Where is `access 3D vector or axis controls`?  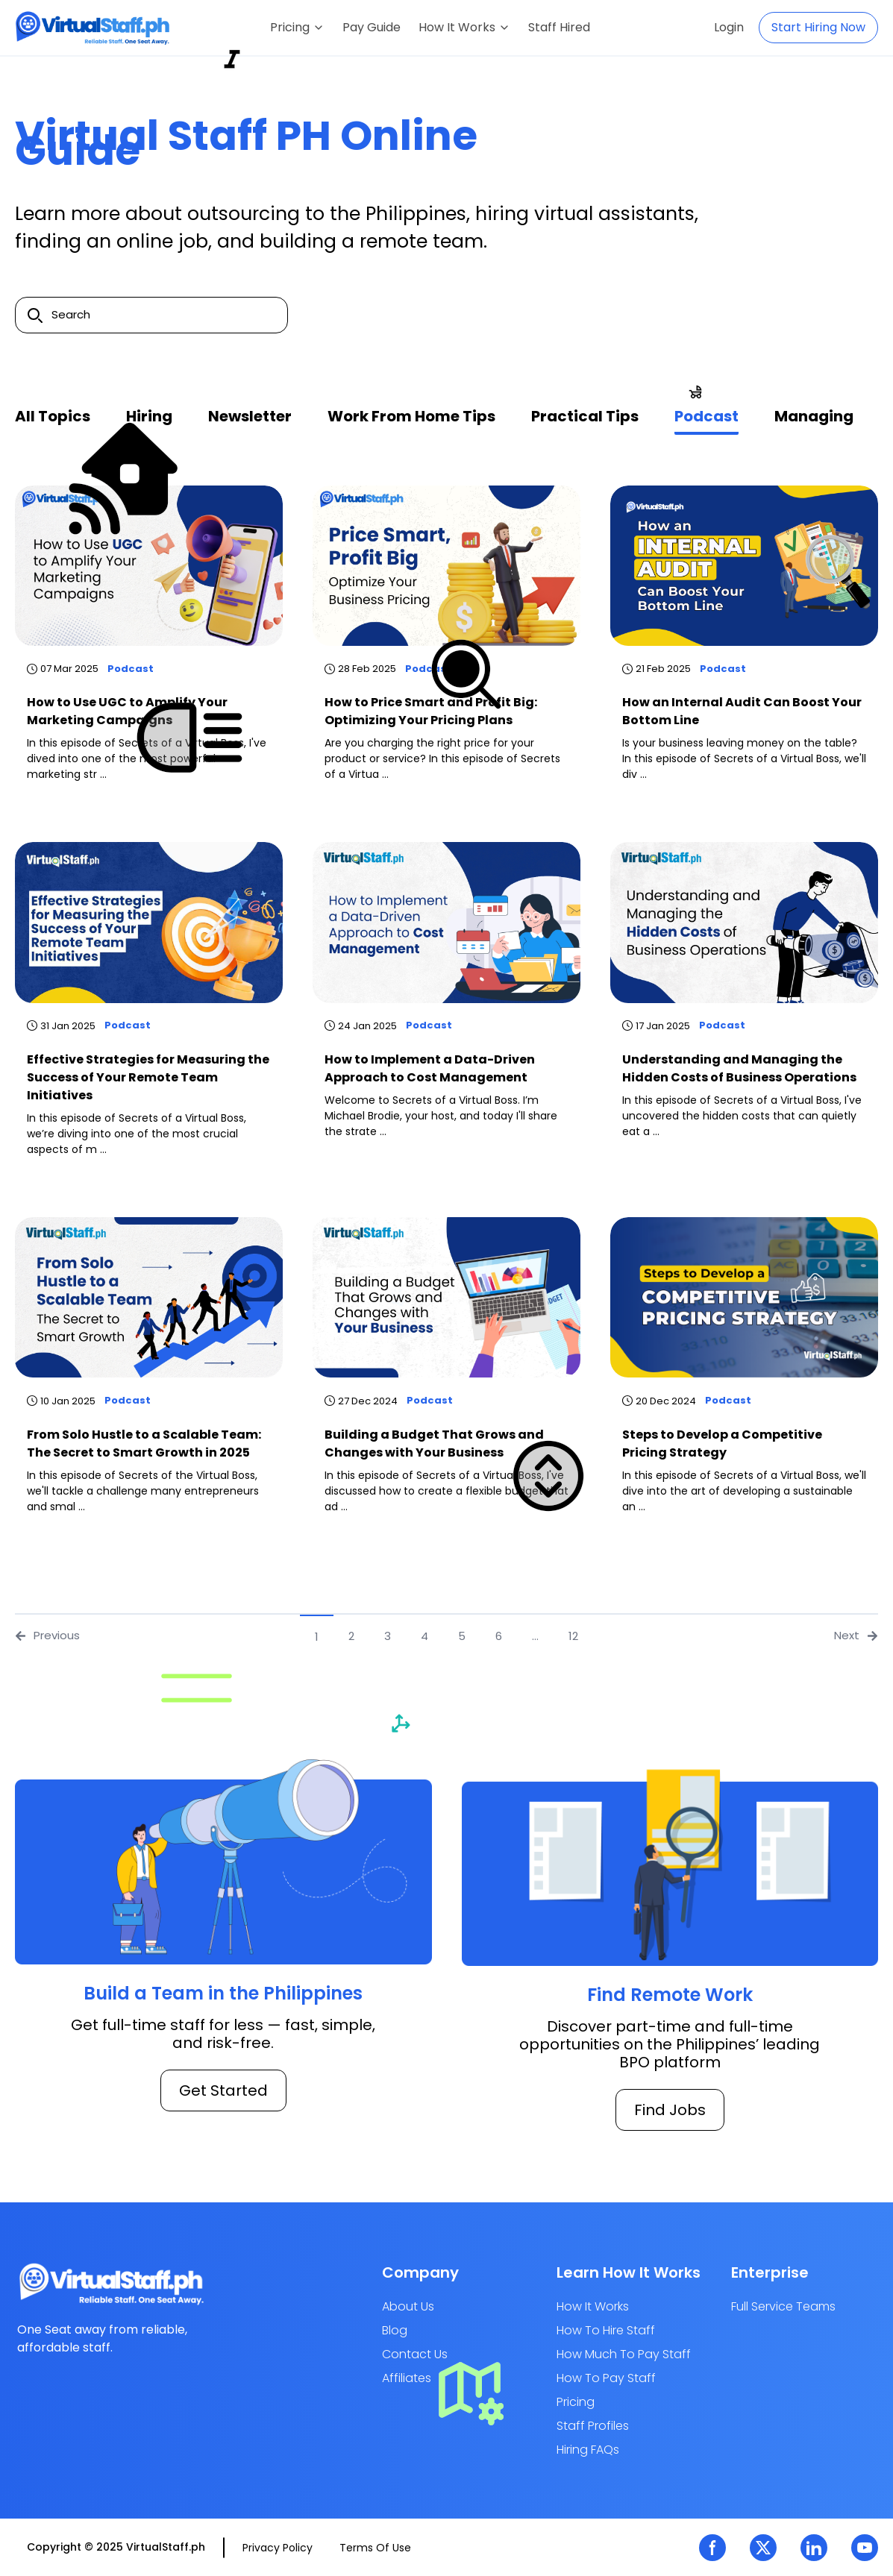
access 3D vector or axis controls is located at coordinates (400, 1724).